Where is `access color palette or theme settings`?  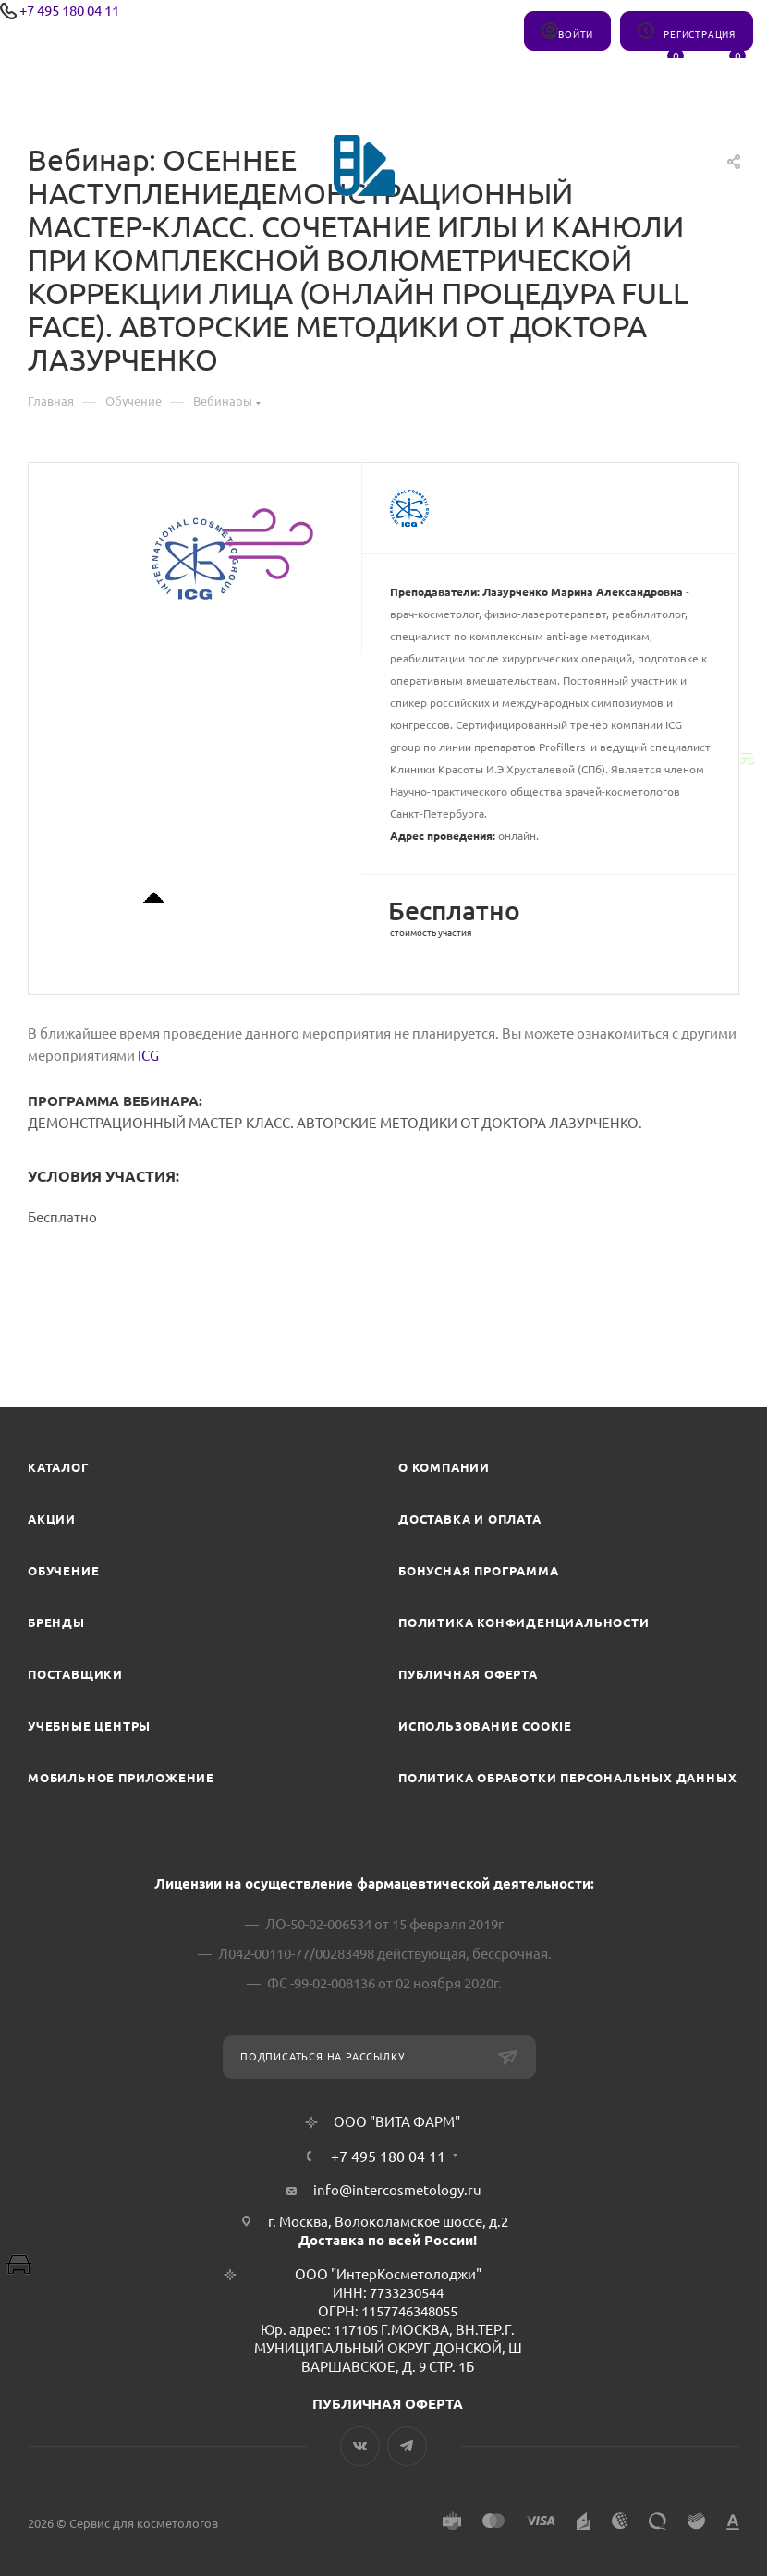
access color palette or theme settings is located at coordinates (364, 165).